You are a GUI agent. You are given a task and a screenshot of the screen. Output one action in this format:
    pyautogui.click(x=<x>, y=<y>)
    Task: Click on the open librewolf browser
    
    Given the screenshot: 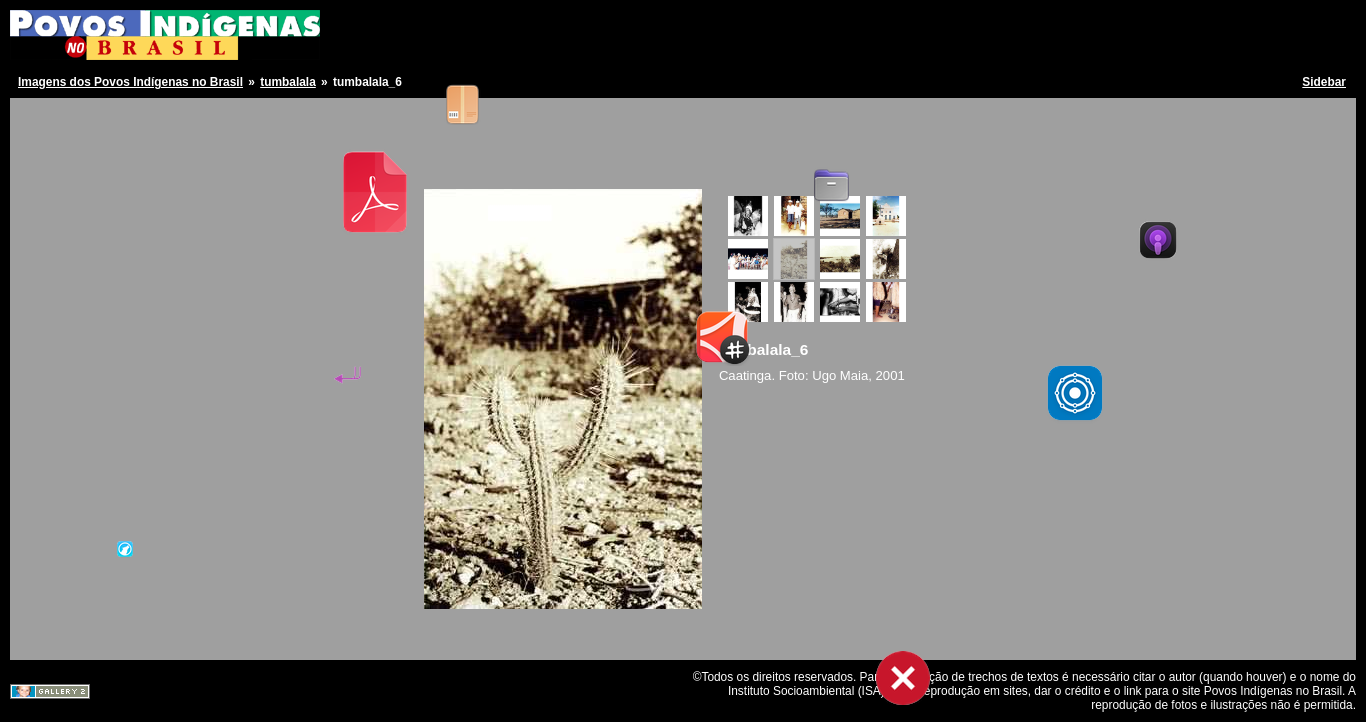 What is the action you would take?
    pyautogui.click(x=125, y=549)
    